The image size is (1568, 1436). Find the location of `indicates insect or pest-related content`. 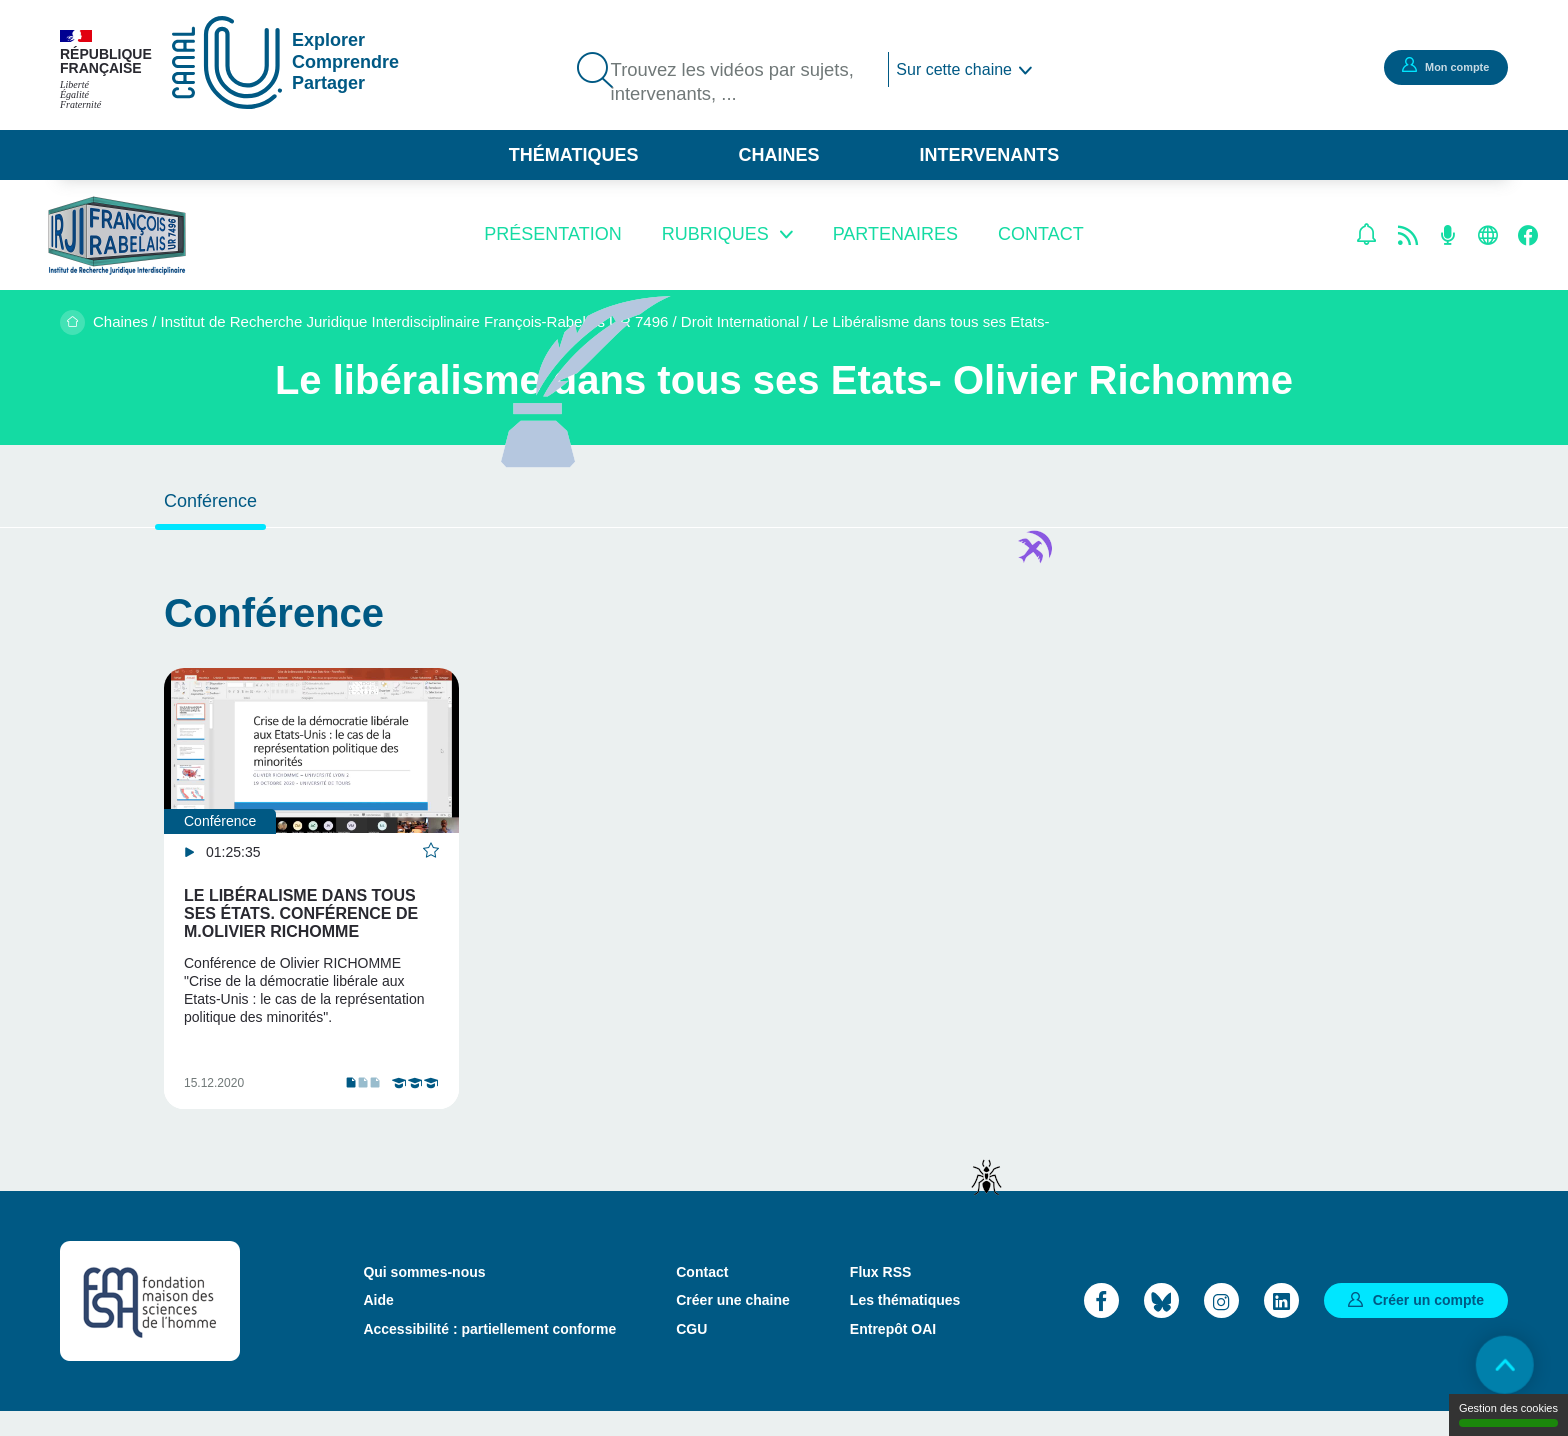

indicates insect or pest-related content is located at coordinates (986, 1177).